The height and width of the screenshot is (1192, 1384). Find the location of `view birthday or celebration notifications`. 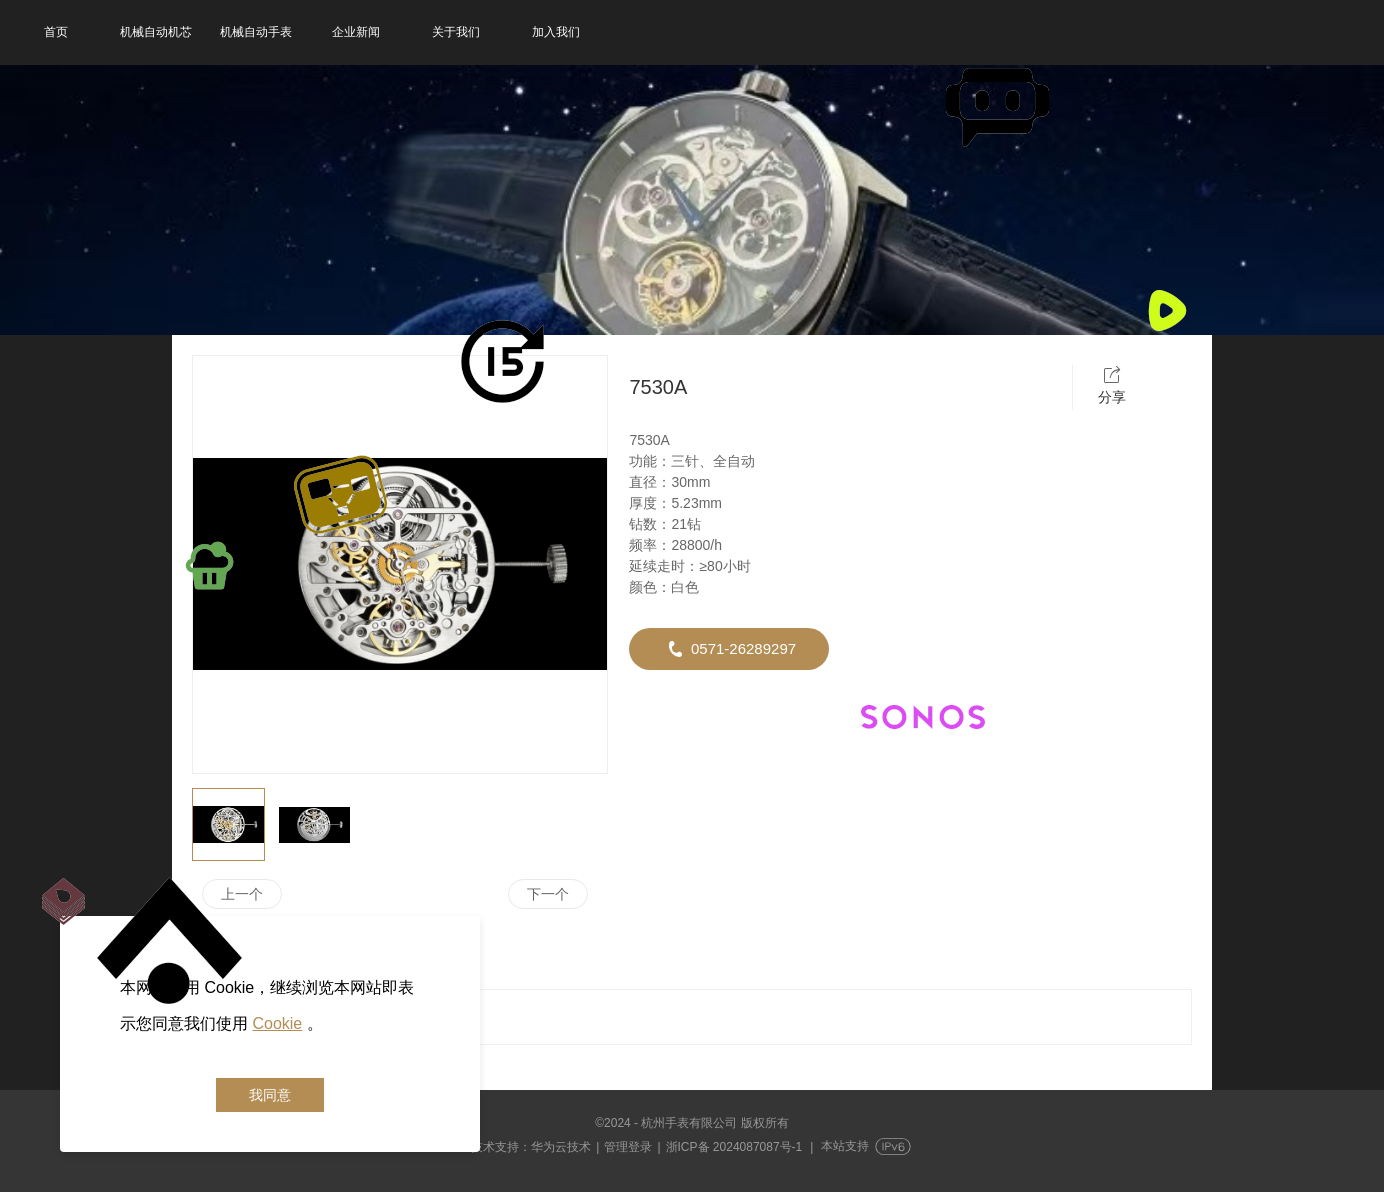

view birthday or celebration notifications is located at coordinates (209, 565).